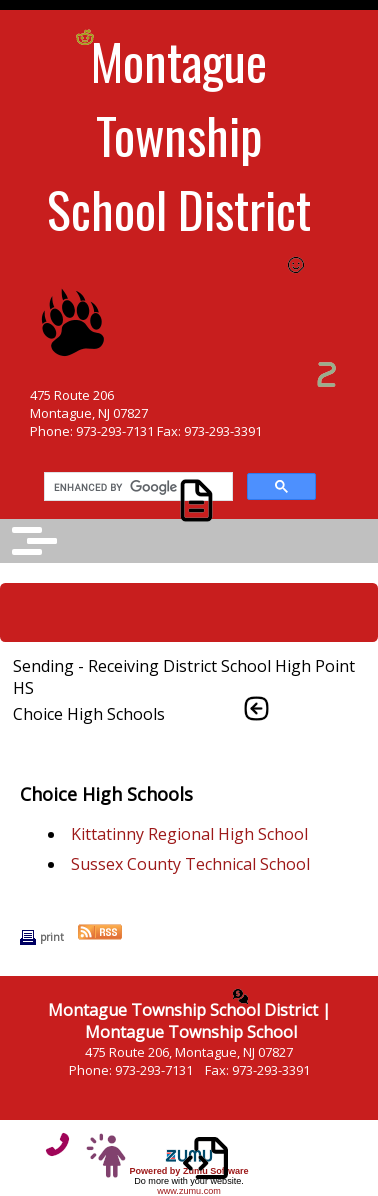 The width and height of the screenshot is (378, 1196). Describe the element at coordinates (326, 374) in the screenshot. I see `indicates the number 2 or second item in a list` at that location.